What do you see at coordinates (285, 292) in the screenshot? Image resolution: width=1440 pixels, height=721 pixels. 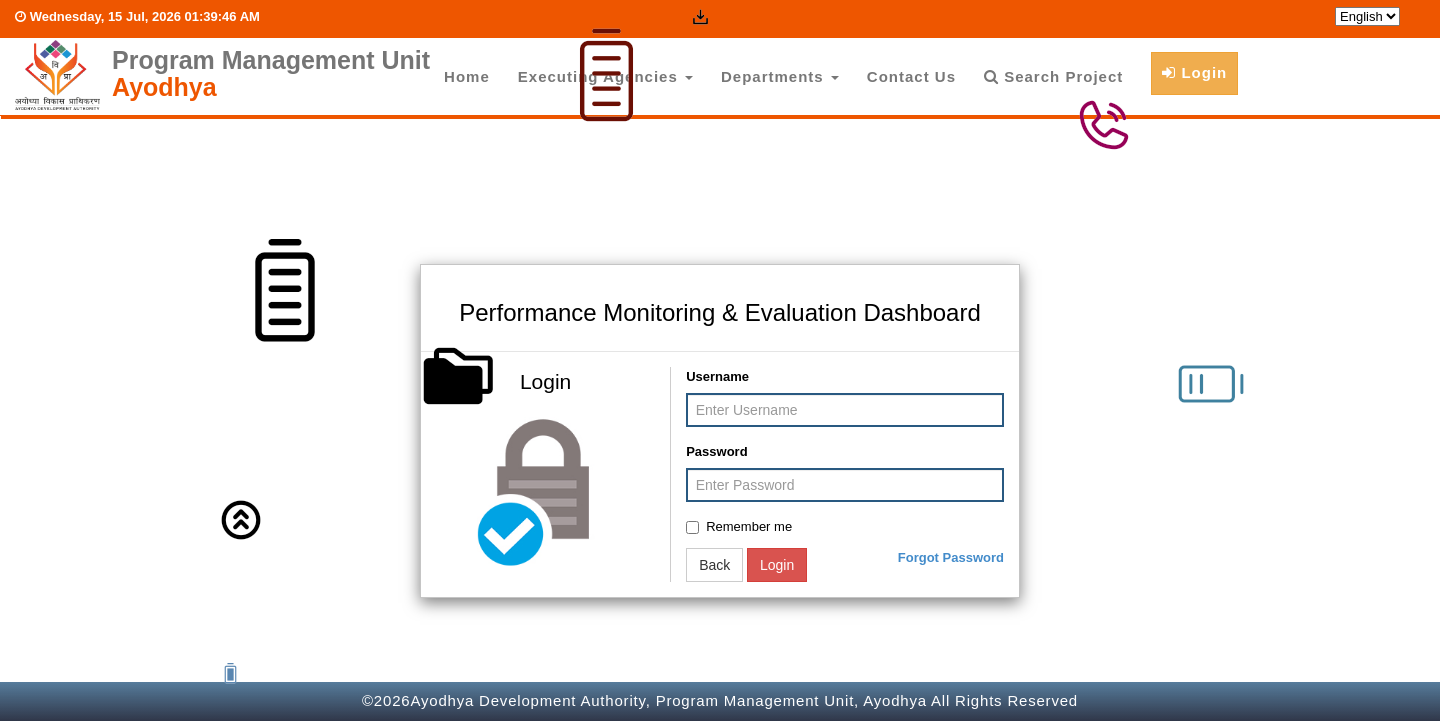 I see `battery fully charged` at bounding box center [285, 292].